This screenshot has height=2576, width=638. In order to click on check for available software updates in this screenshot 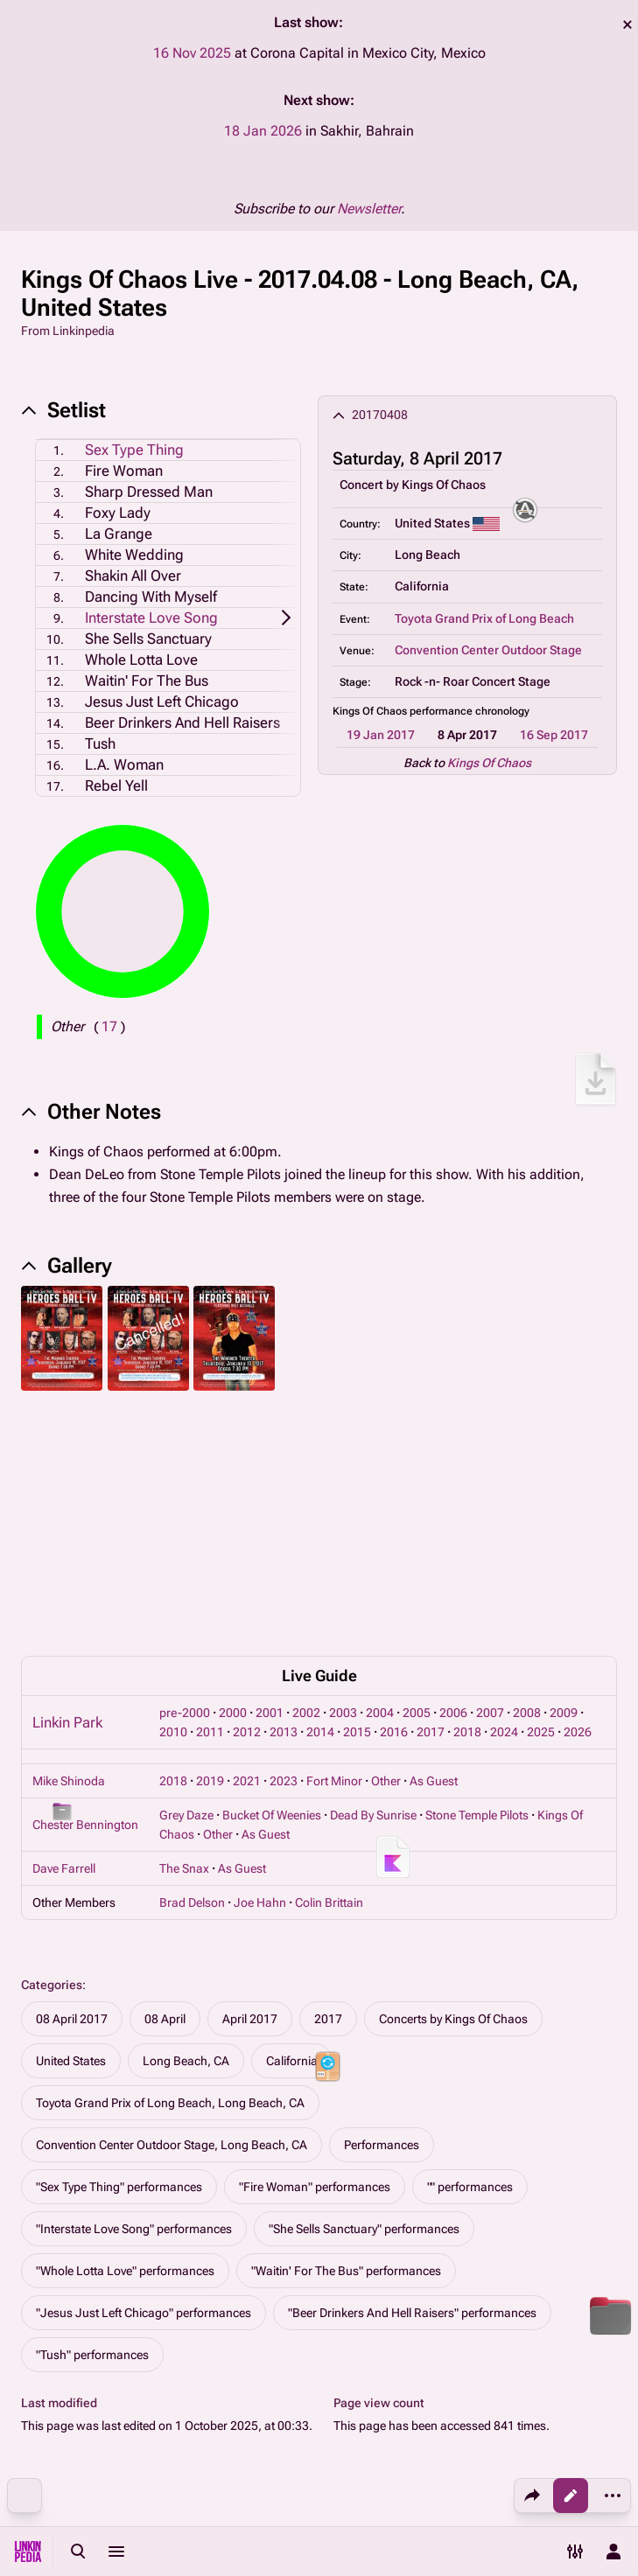, I will do `click(525, 510)`.